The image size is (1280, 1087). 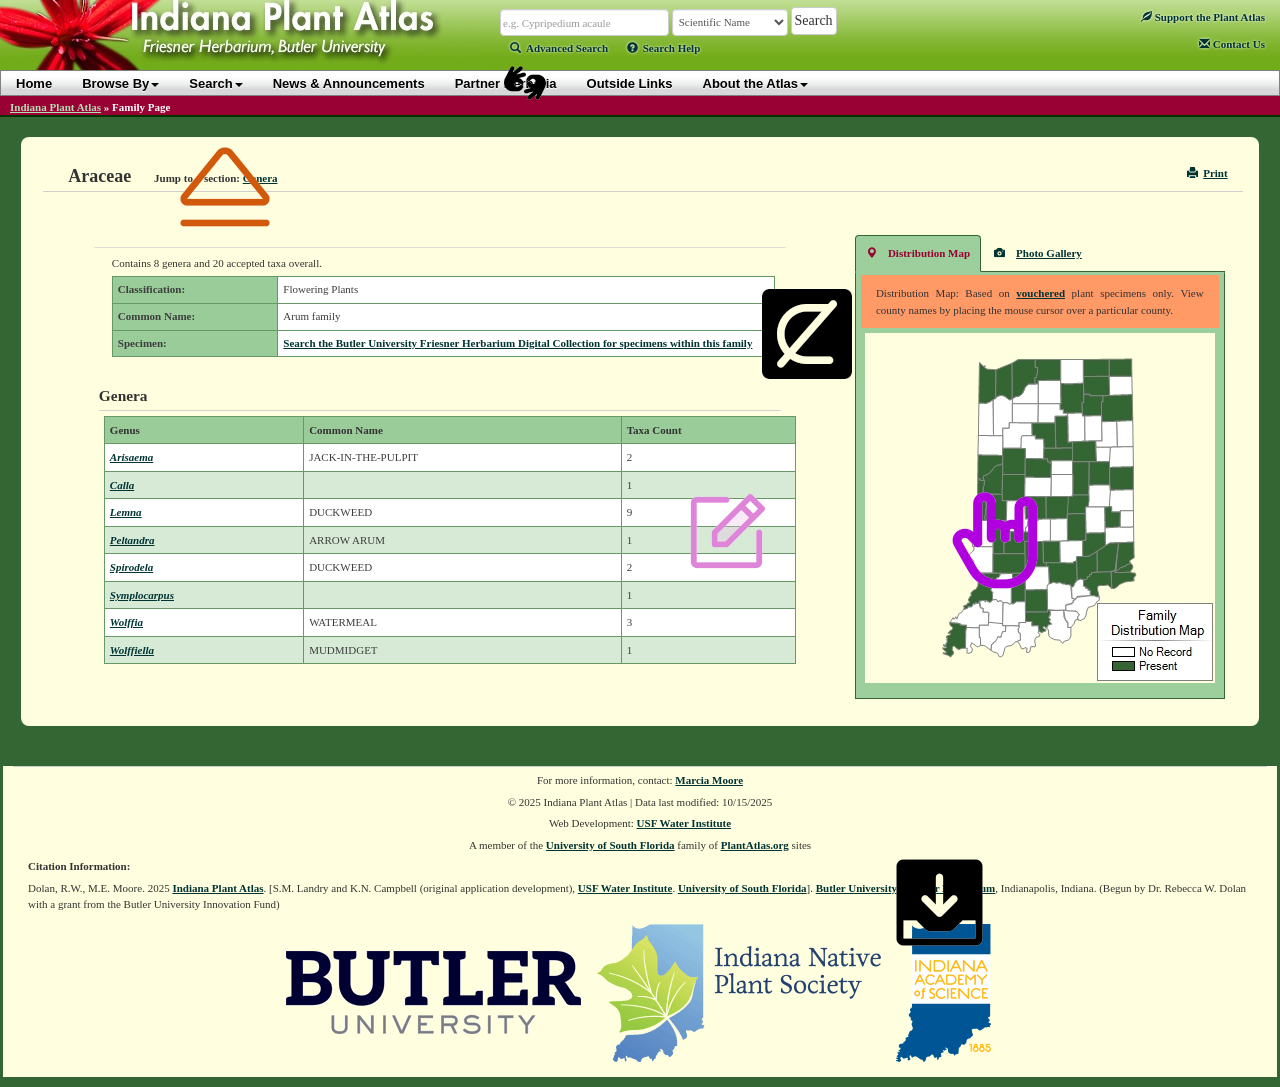 What do you see at coordinates (726, 532) in the screenshot?
I see `compose a new note` at bounding box center [726, 532].